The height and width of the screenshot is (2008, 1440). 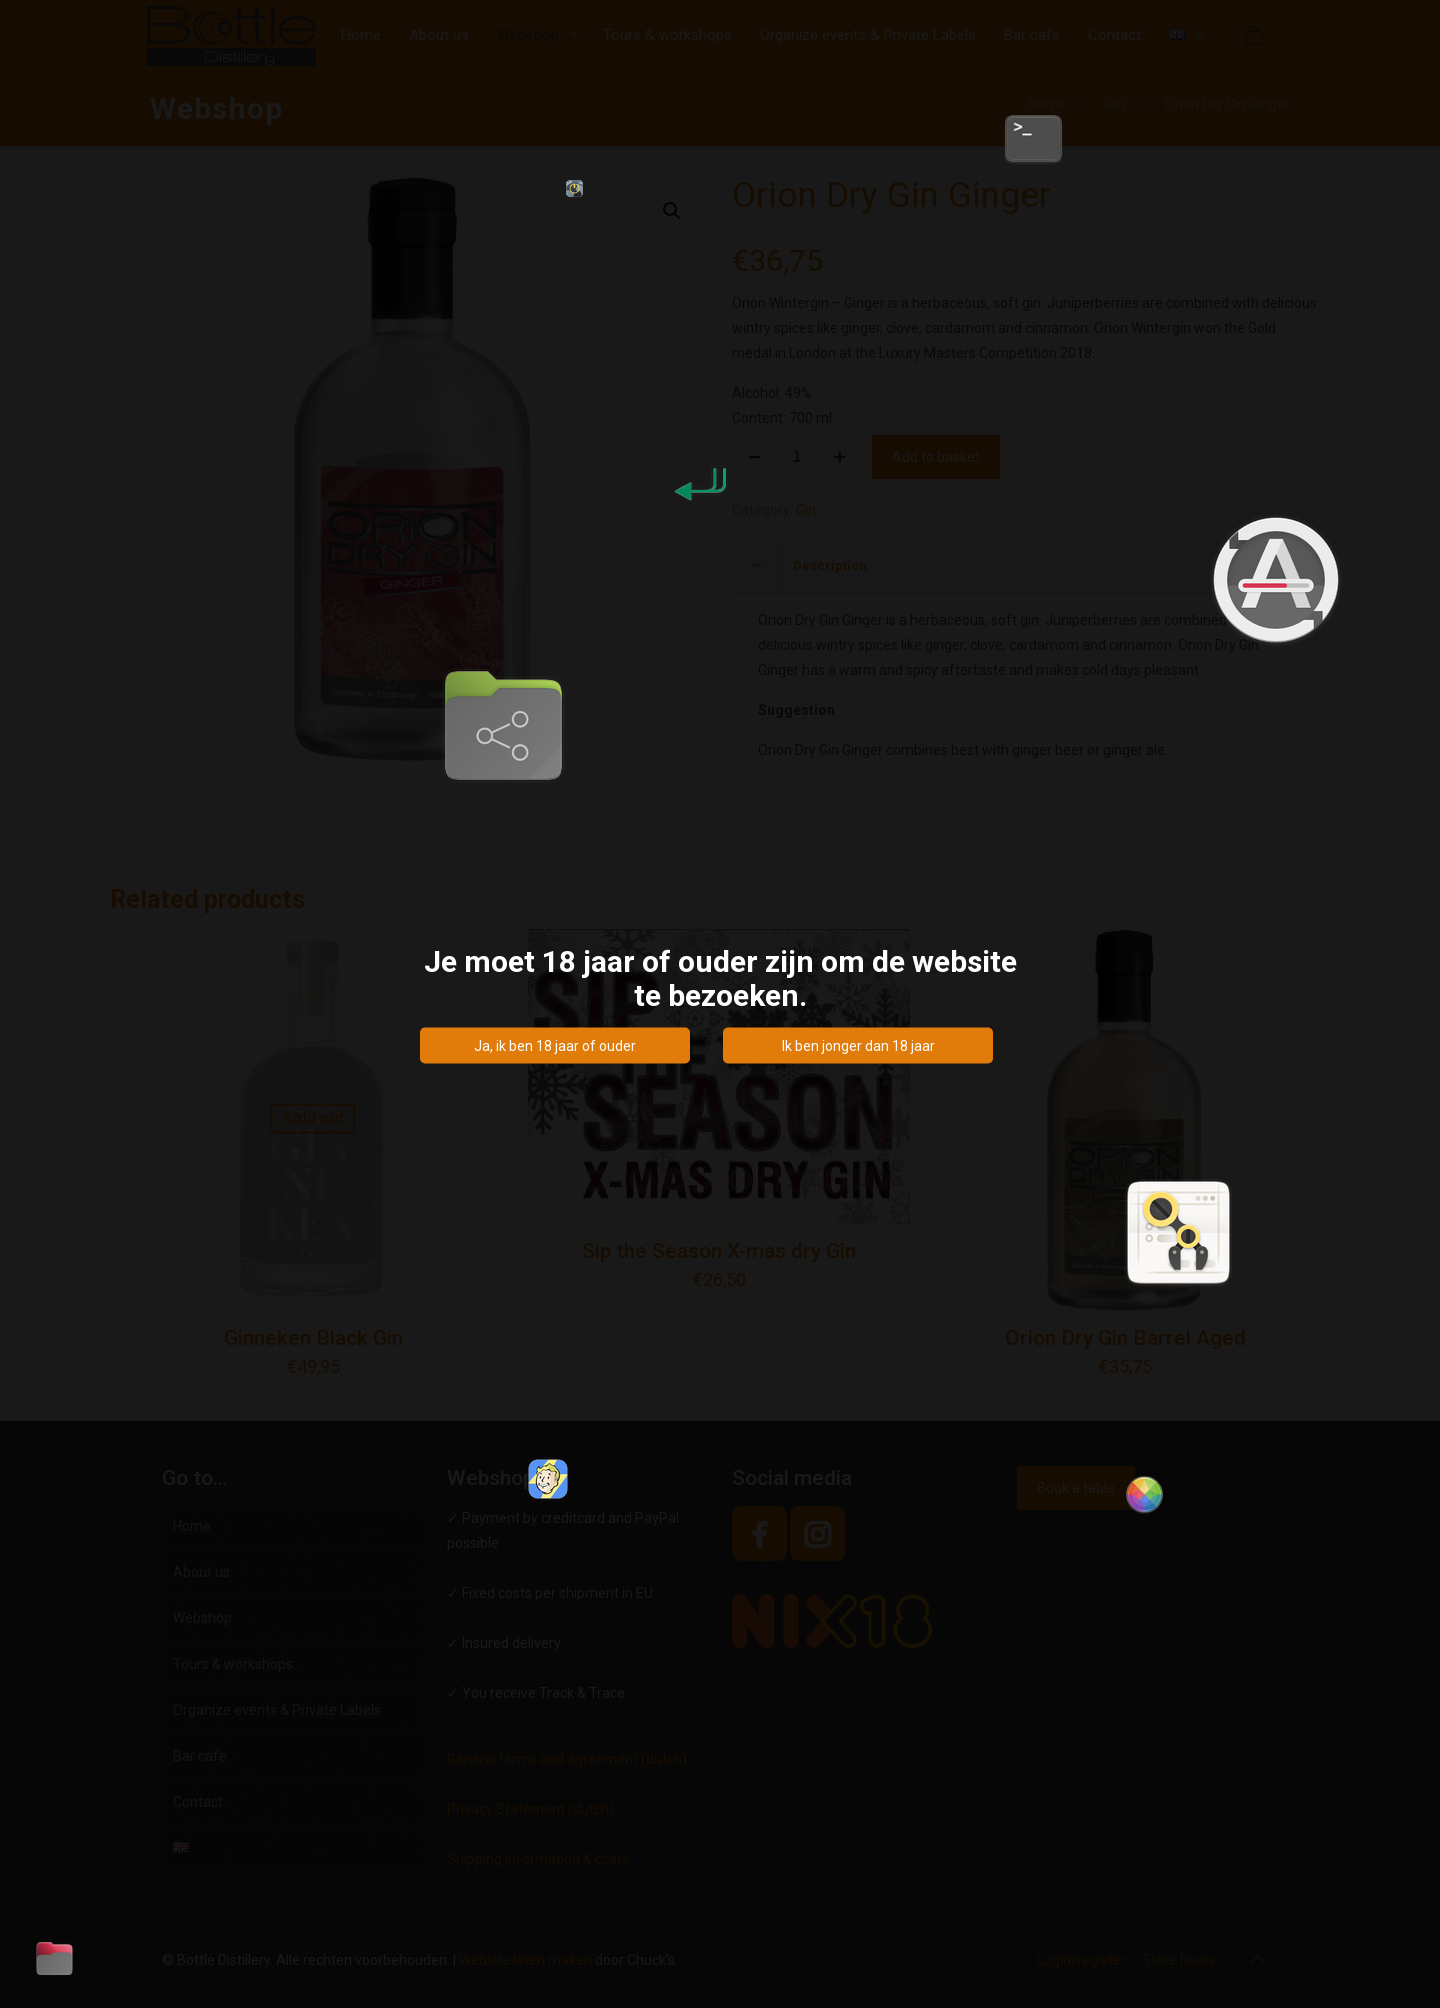 What do you see at coordinates (1276, 580) in the screenshot?
I see `check for available software updates` at bounding box center [1276, 580].